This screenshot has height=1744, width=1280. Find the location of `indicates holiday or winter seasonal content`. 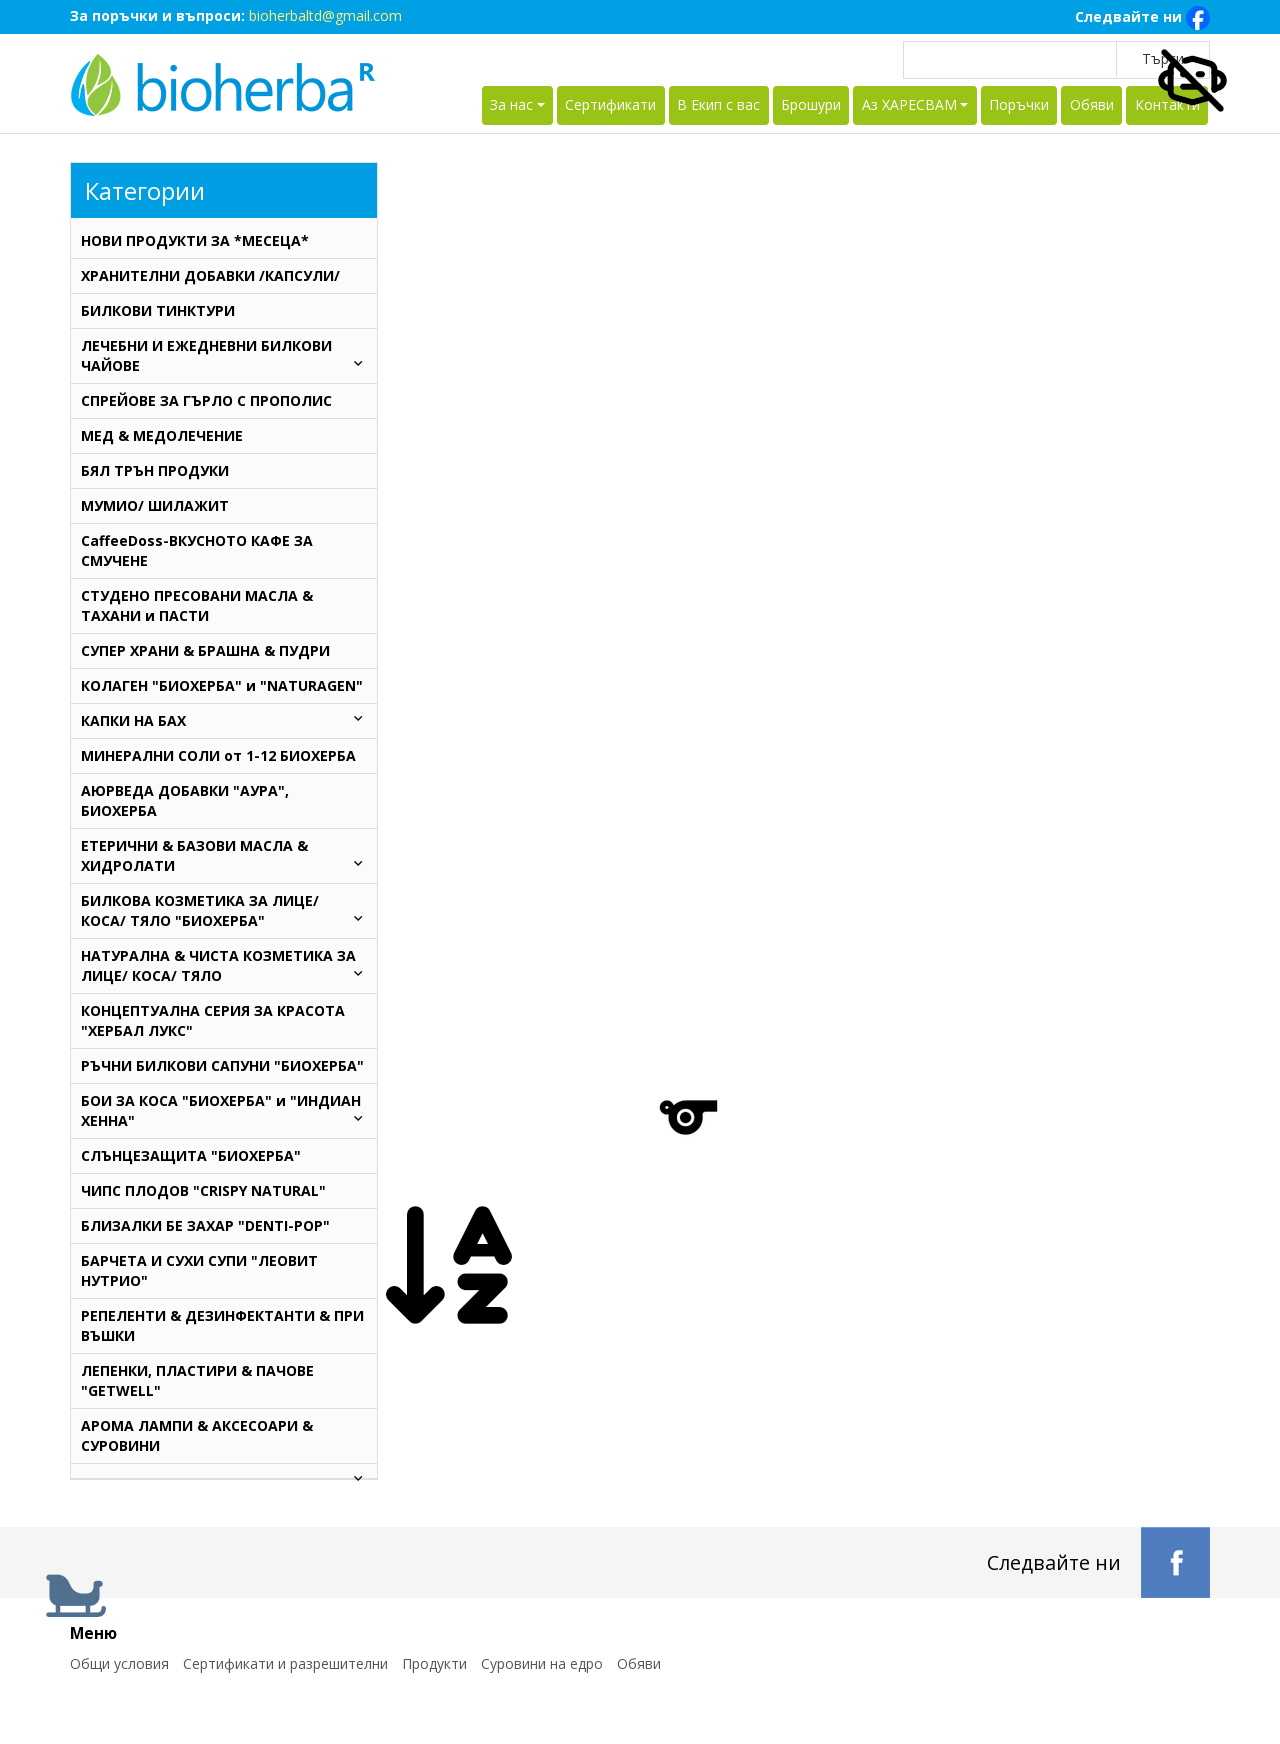

indicates holiday or winter seasonal content is located at coordinates (74, 1596).